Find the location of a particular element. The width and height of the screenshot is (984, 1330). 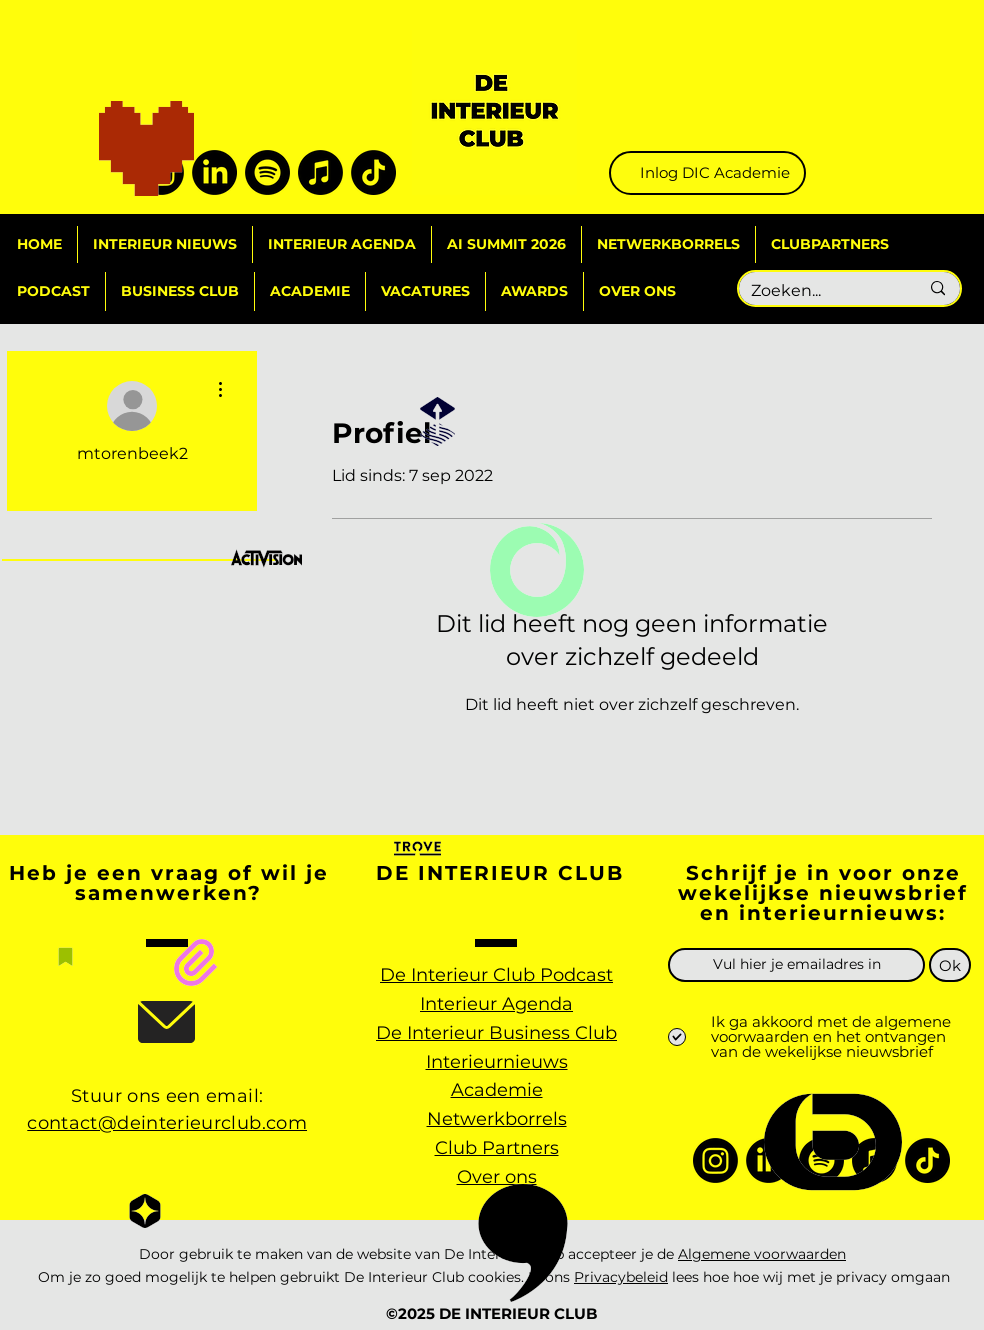

singlestore database service is located at coordinates (537, 570).